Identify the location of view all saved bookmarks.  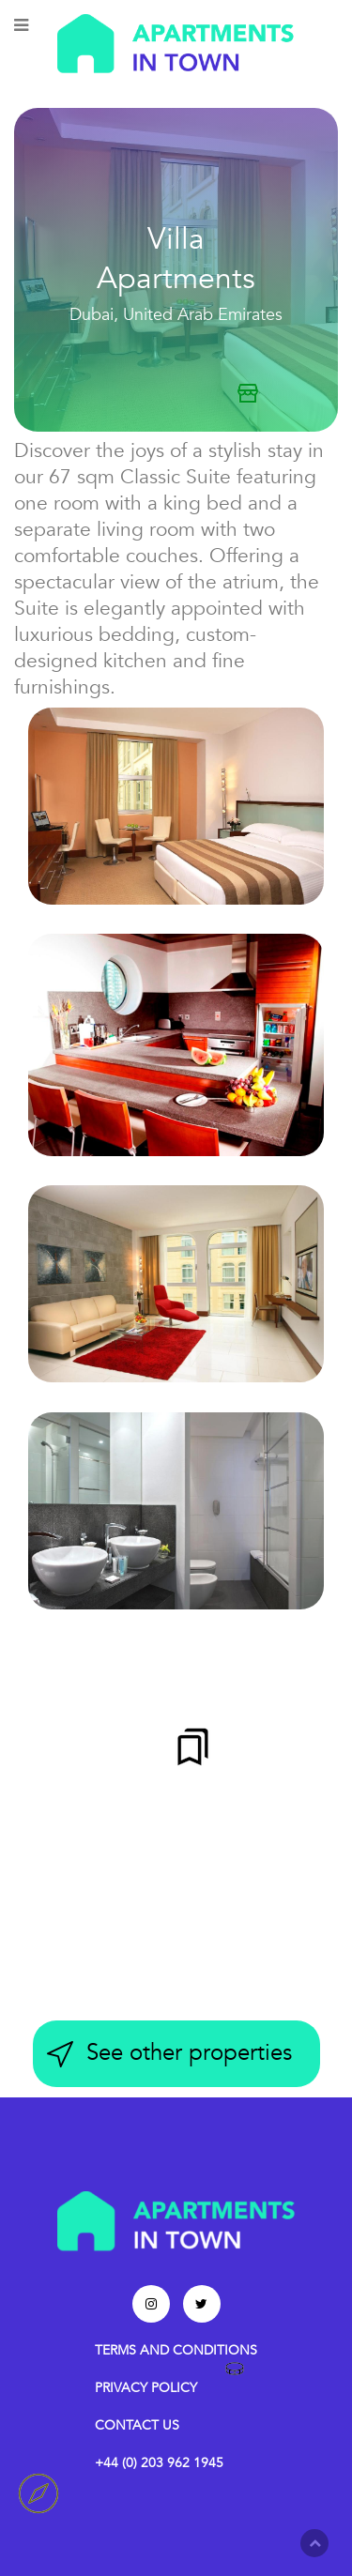
(192, 1746).